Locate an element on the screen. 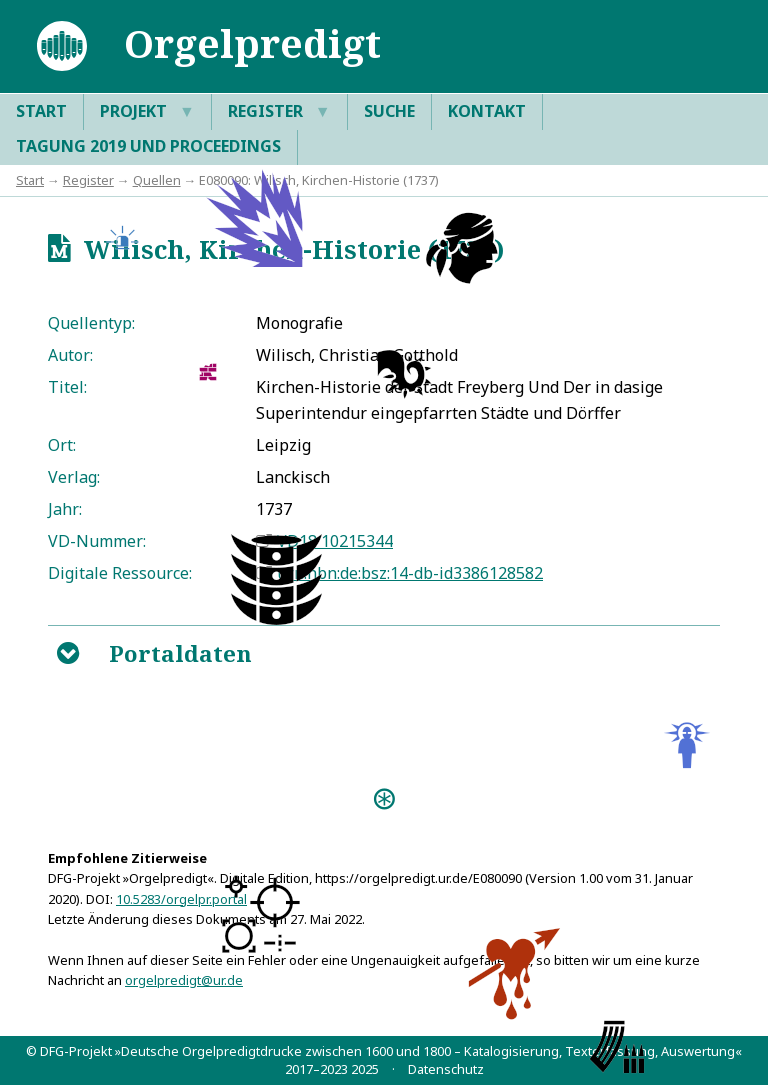  activate rear shield or defensive aura ability is located at coordinates (687, 745).